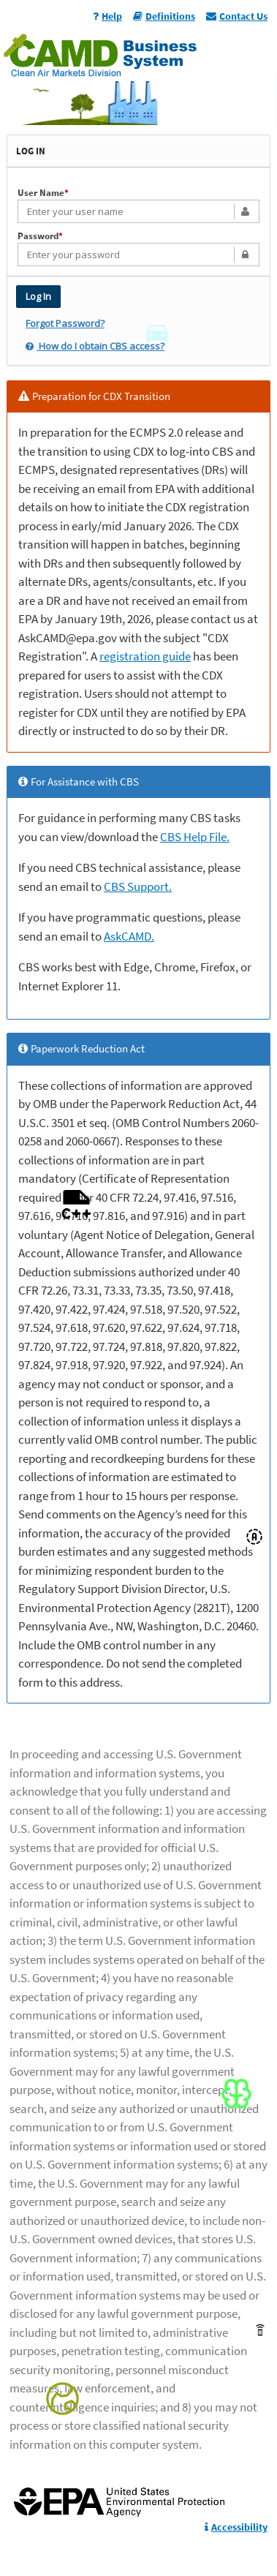 The image size is (277, 2576). Describe the element at coordinates (260, 2330) in the screenshot. I see `enable speakerphone during a call` at that location.